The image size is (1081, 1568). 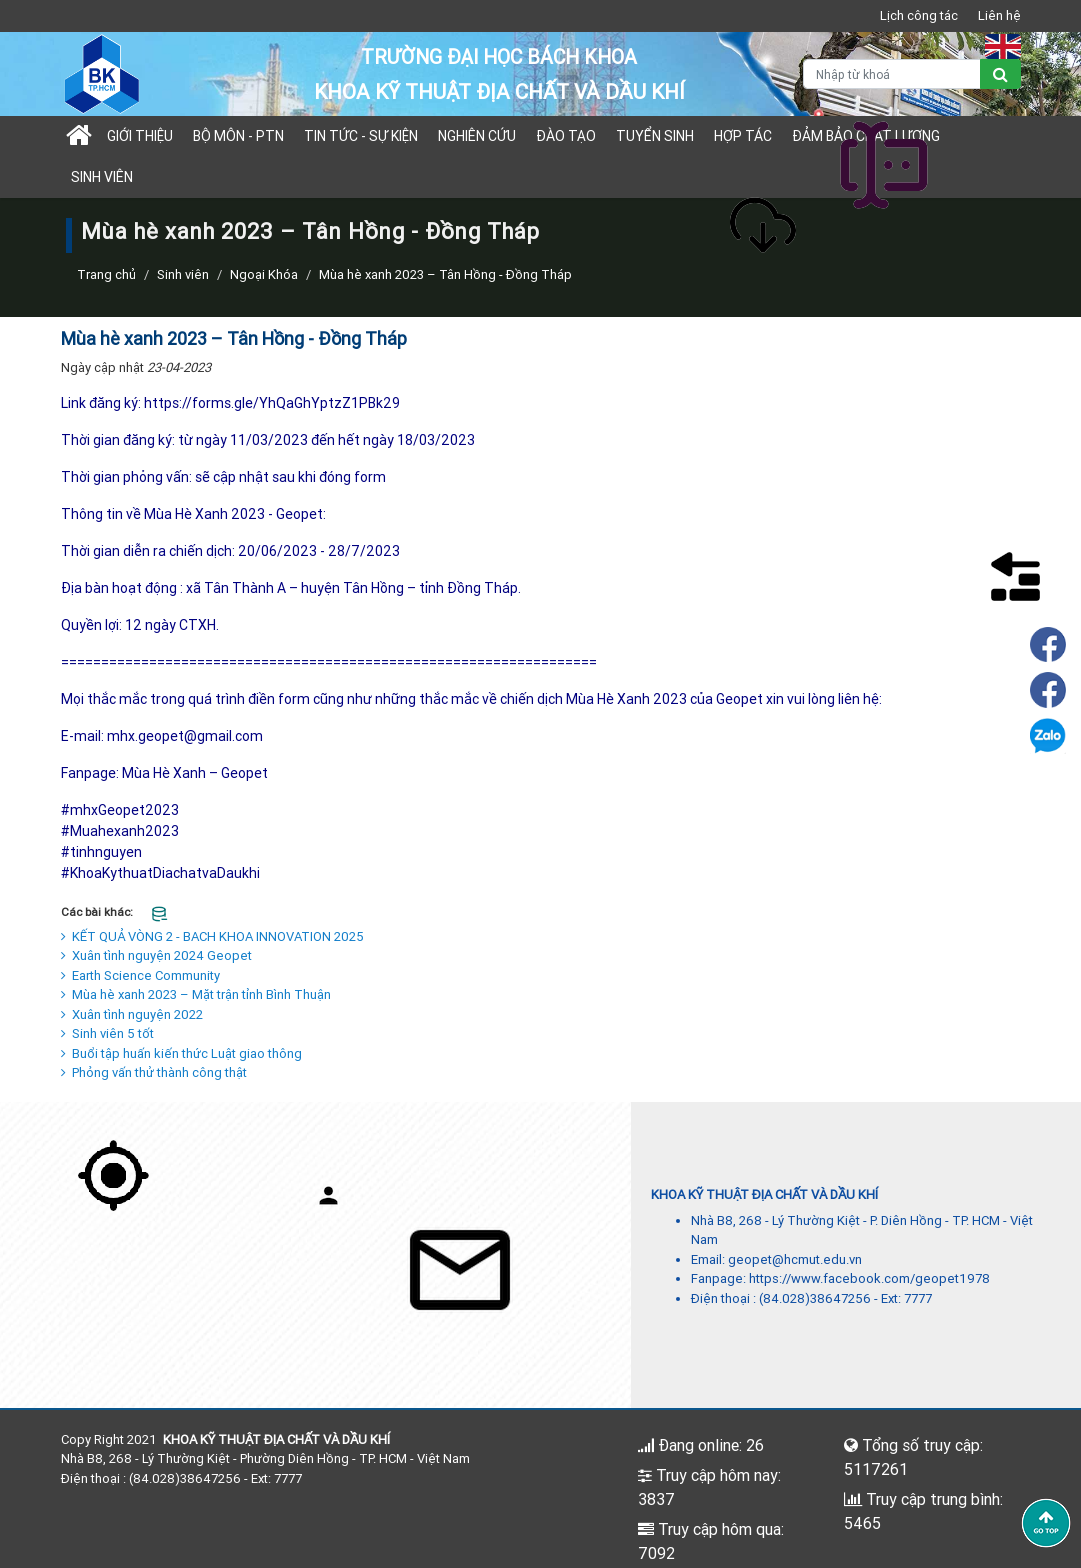 What do you see at coordinates (159, 914) in the screenshot?
I see `remove a database or data source` at bounding box center [159, 914].